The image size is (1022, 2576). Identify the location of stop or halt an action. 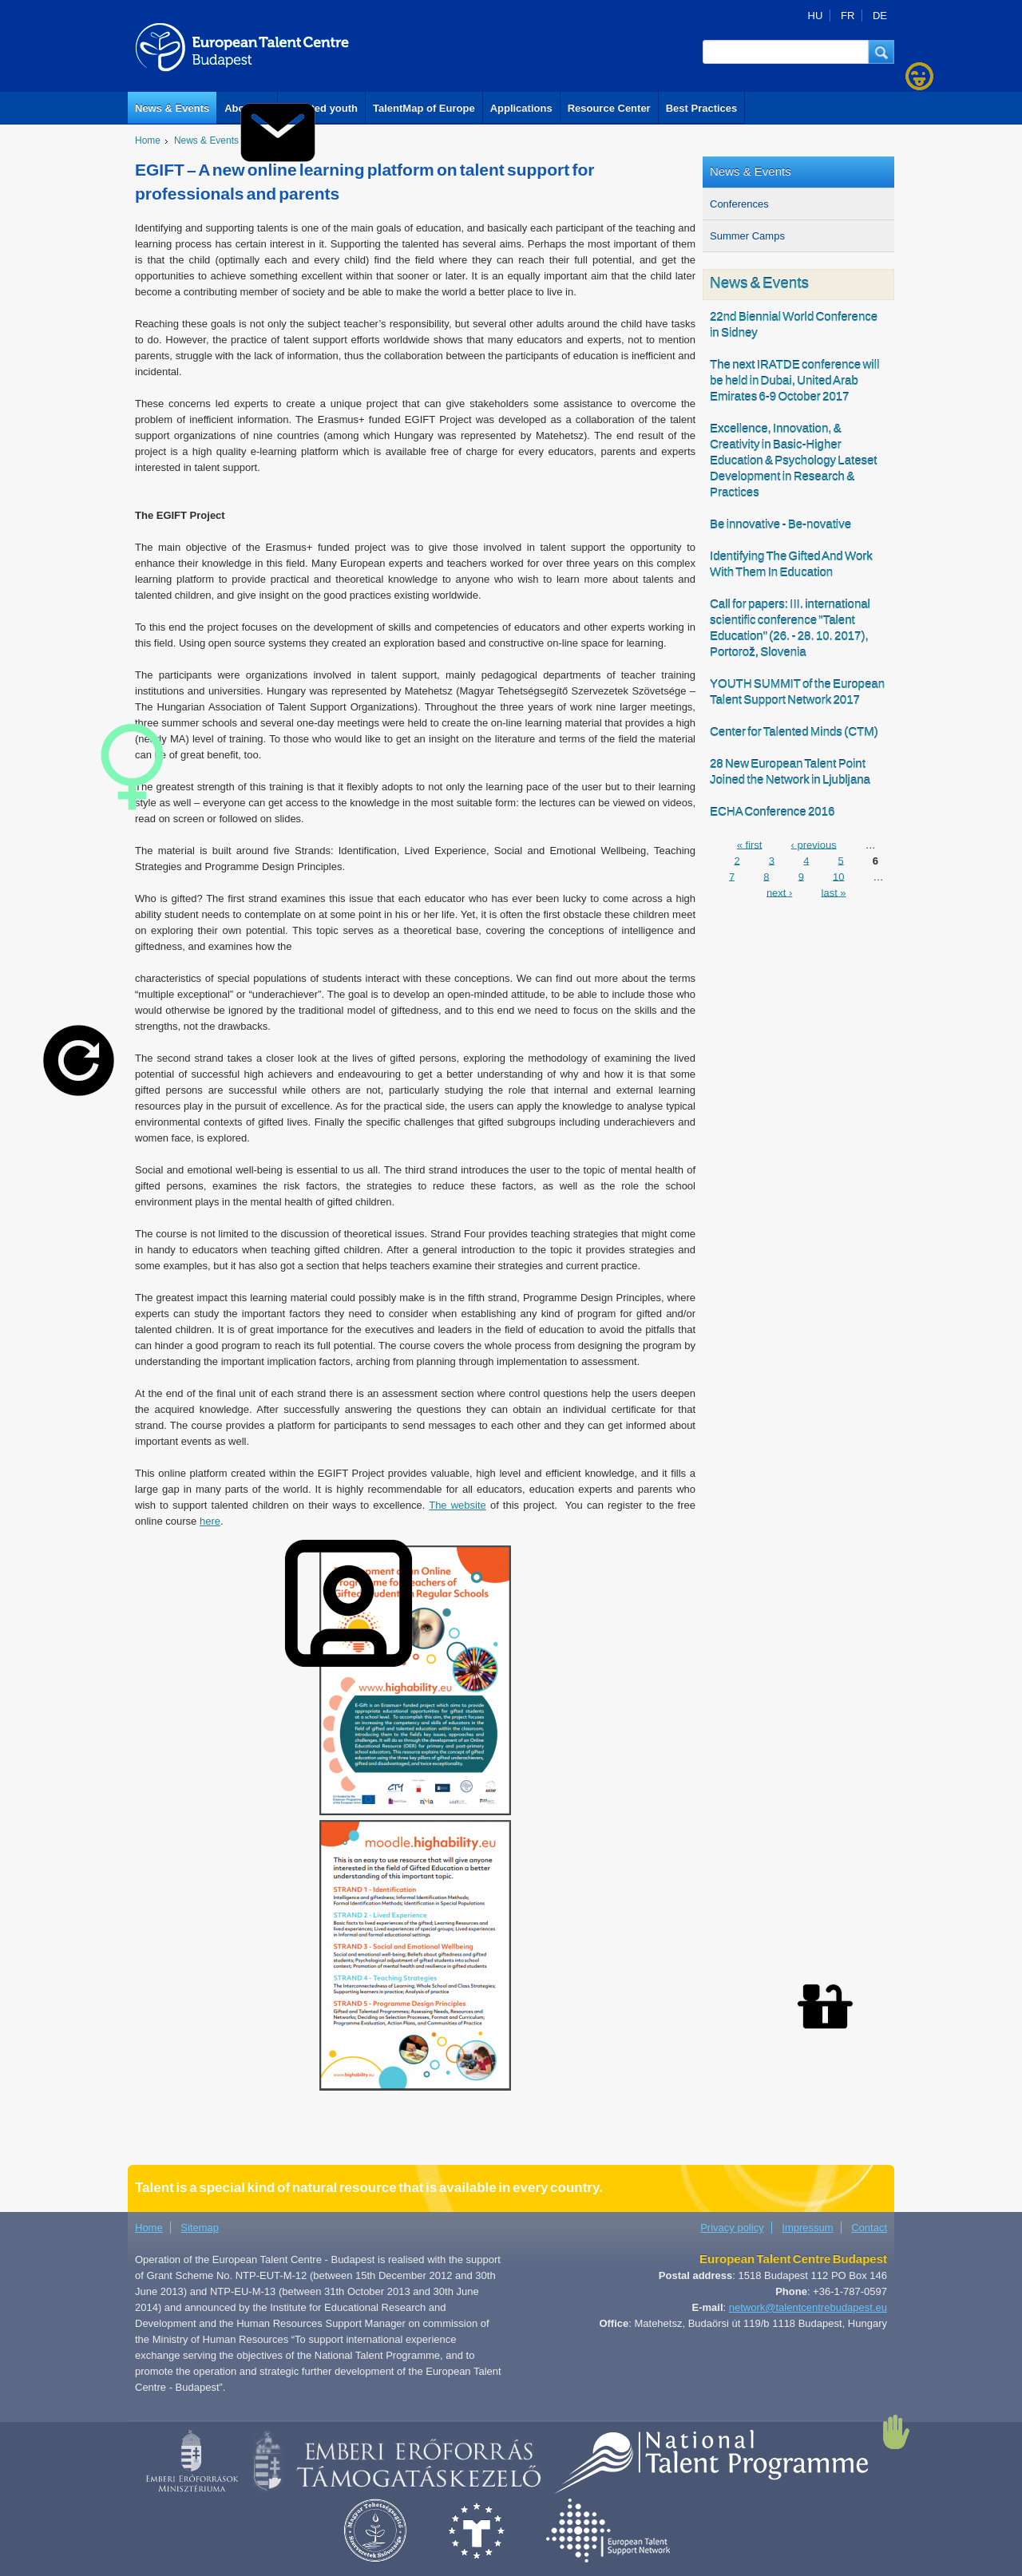
(896, 2432).